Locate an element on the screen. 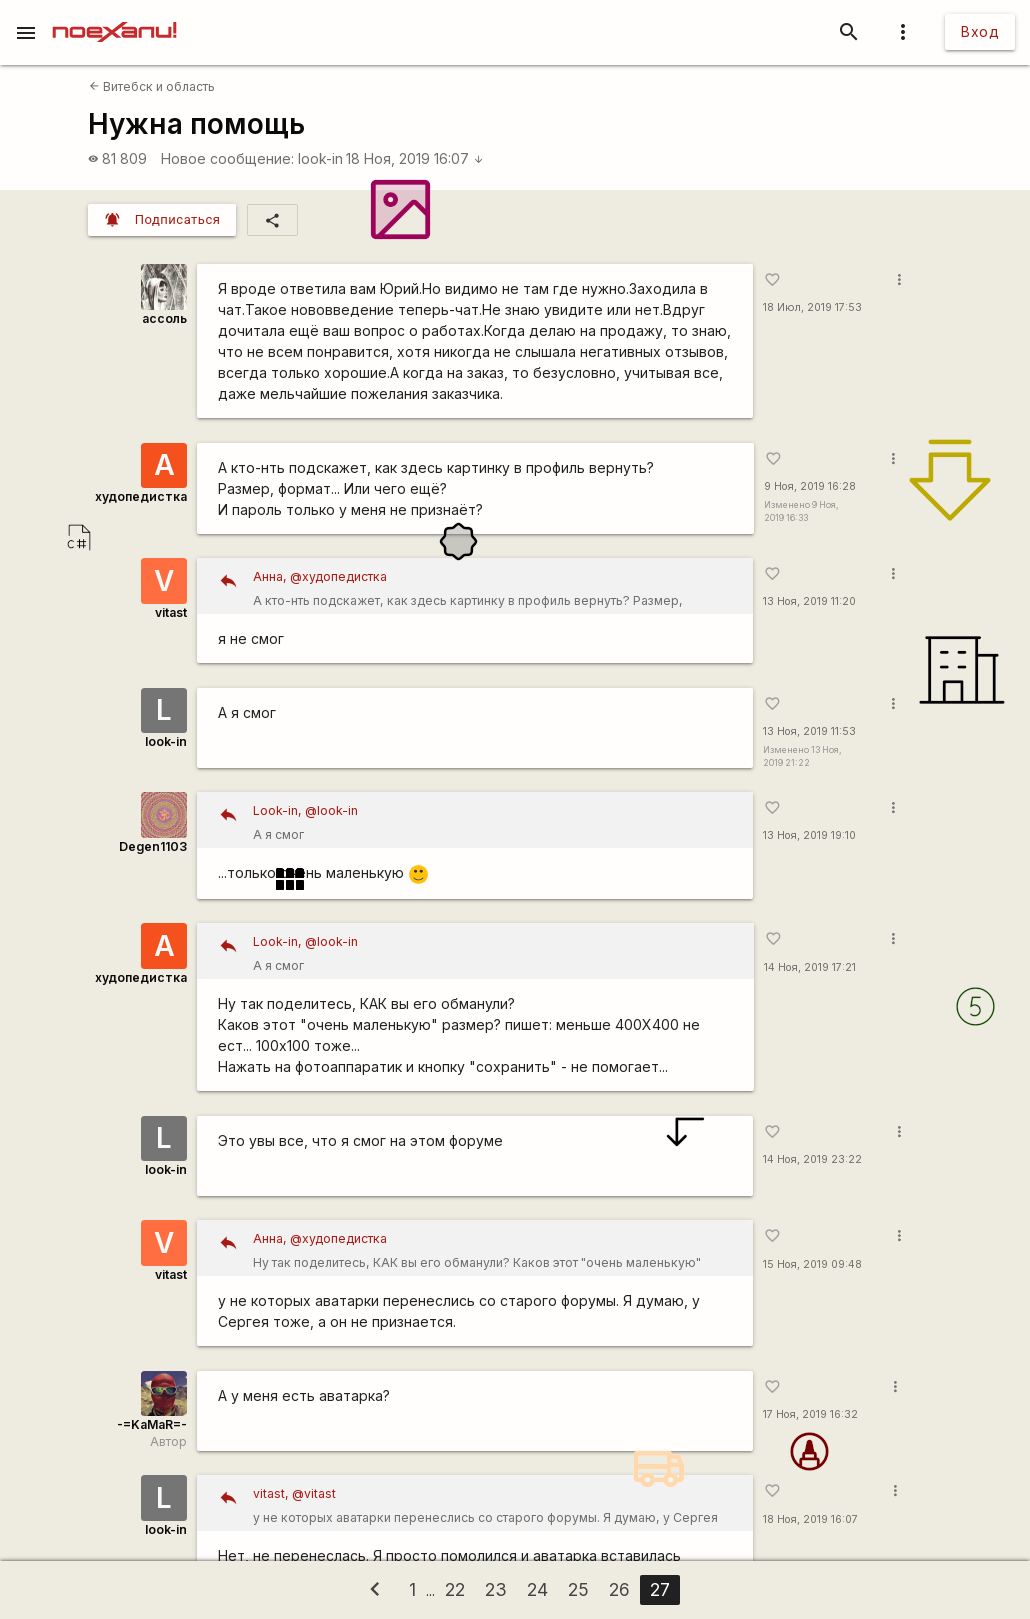  marker or highlighter tool is located at coordinates (809, 1451).